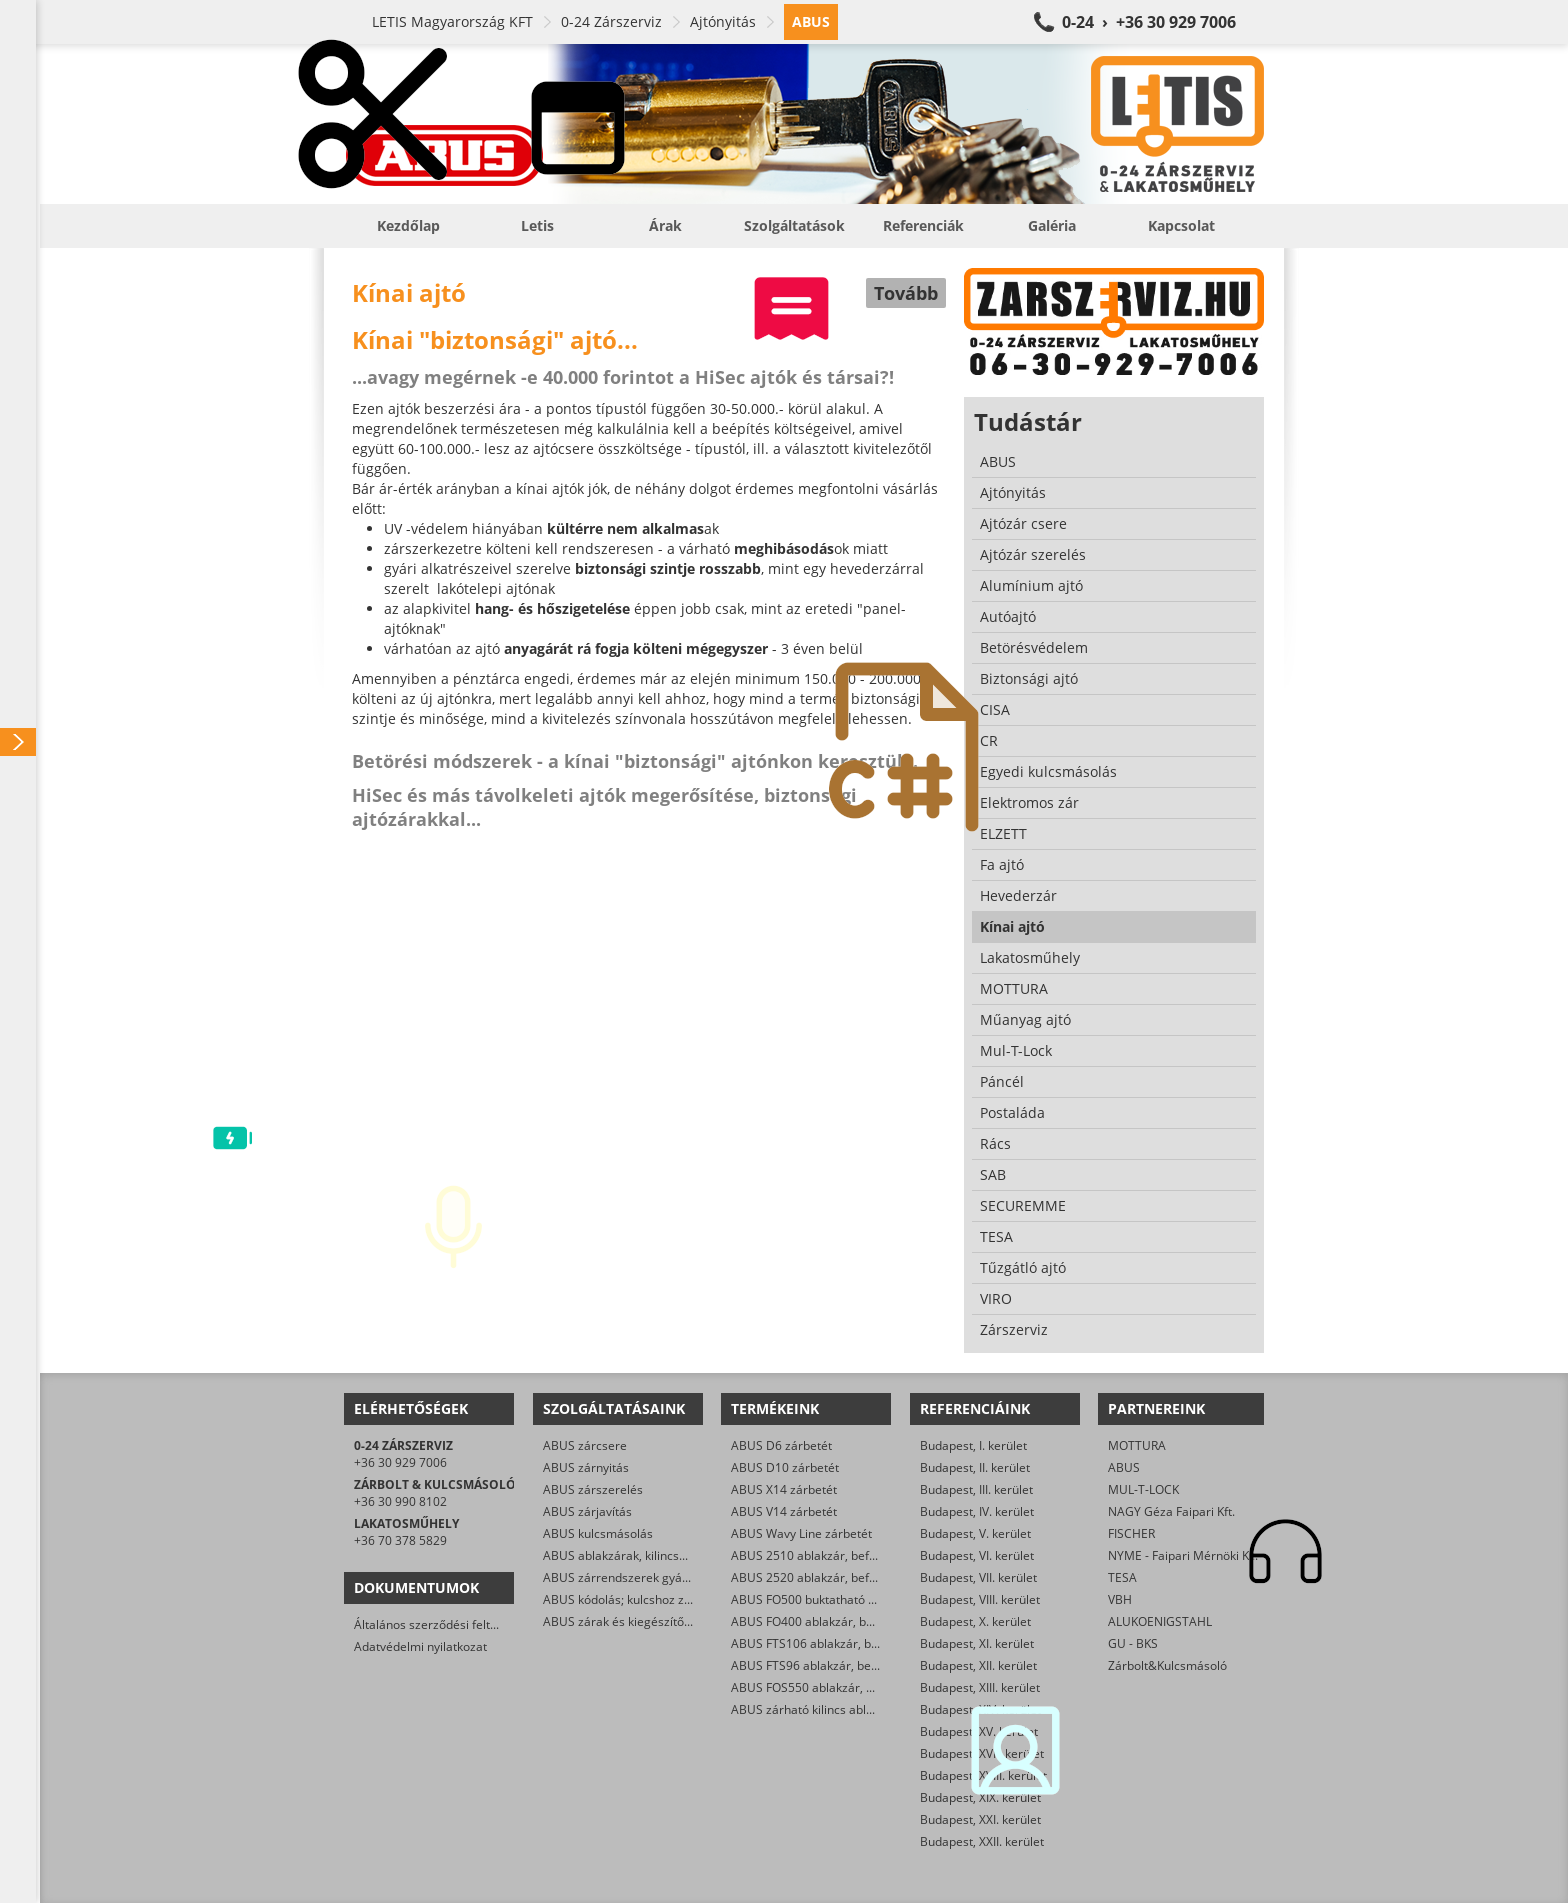  Describe the element at coordinates (578, 128) in the screenshot. I see `toggle the navigation bar visibility` at that location.